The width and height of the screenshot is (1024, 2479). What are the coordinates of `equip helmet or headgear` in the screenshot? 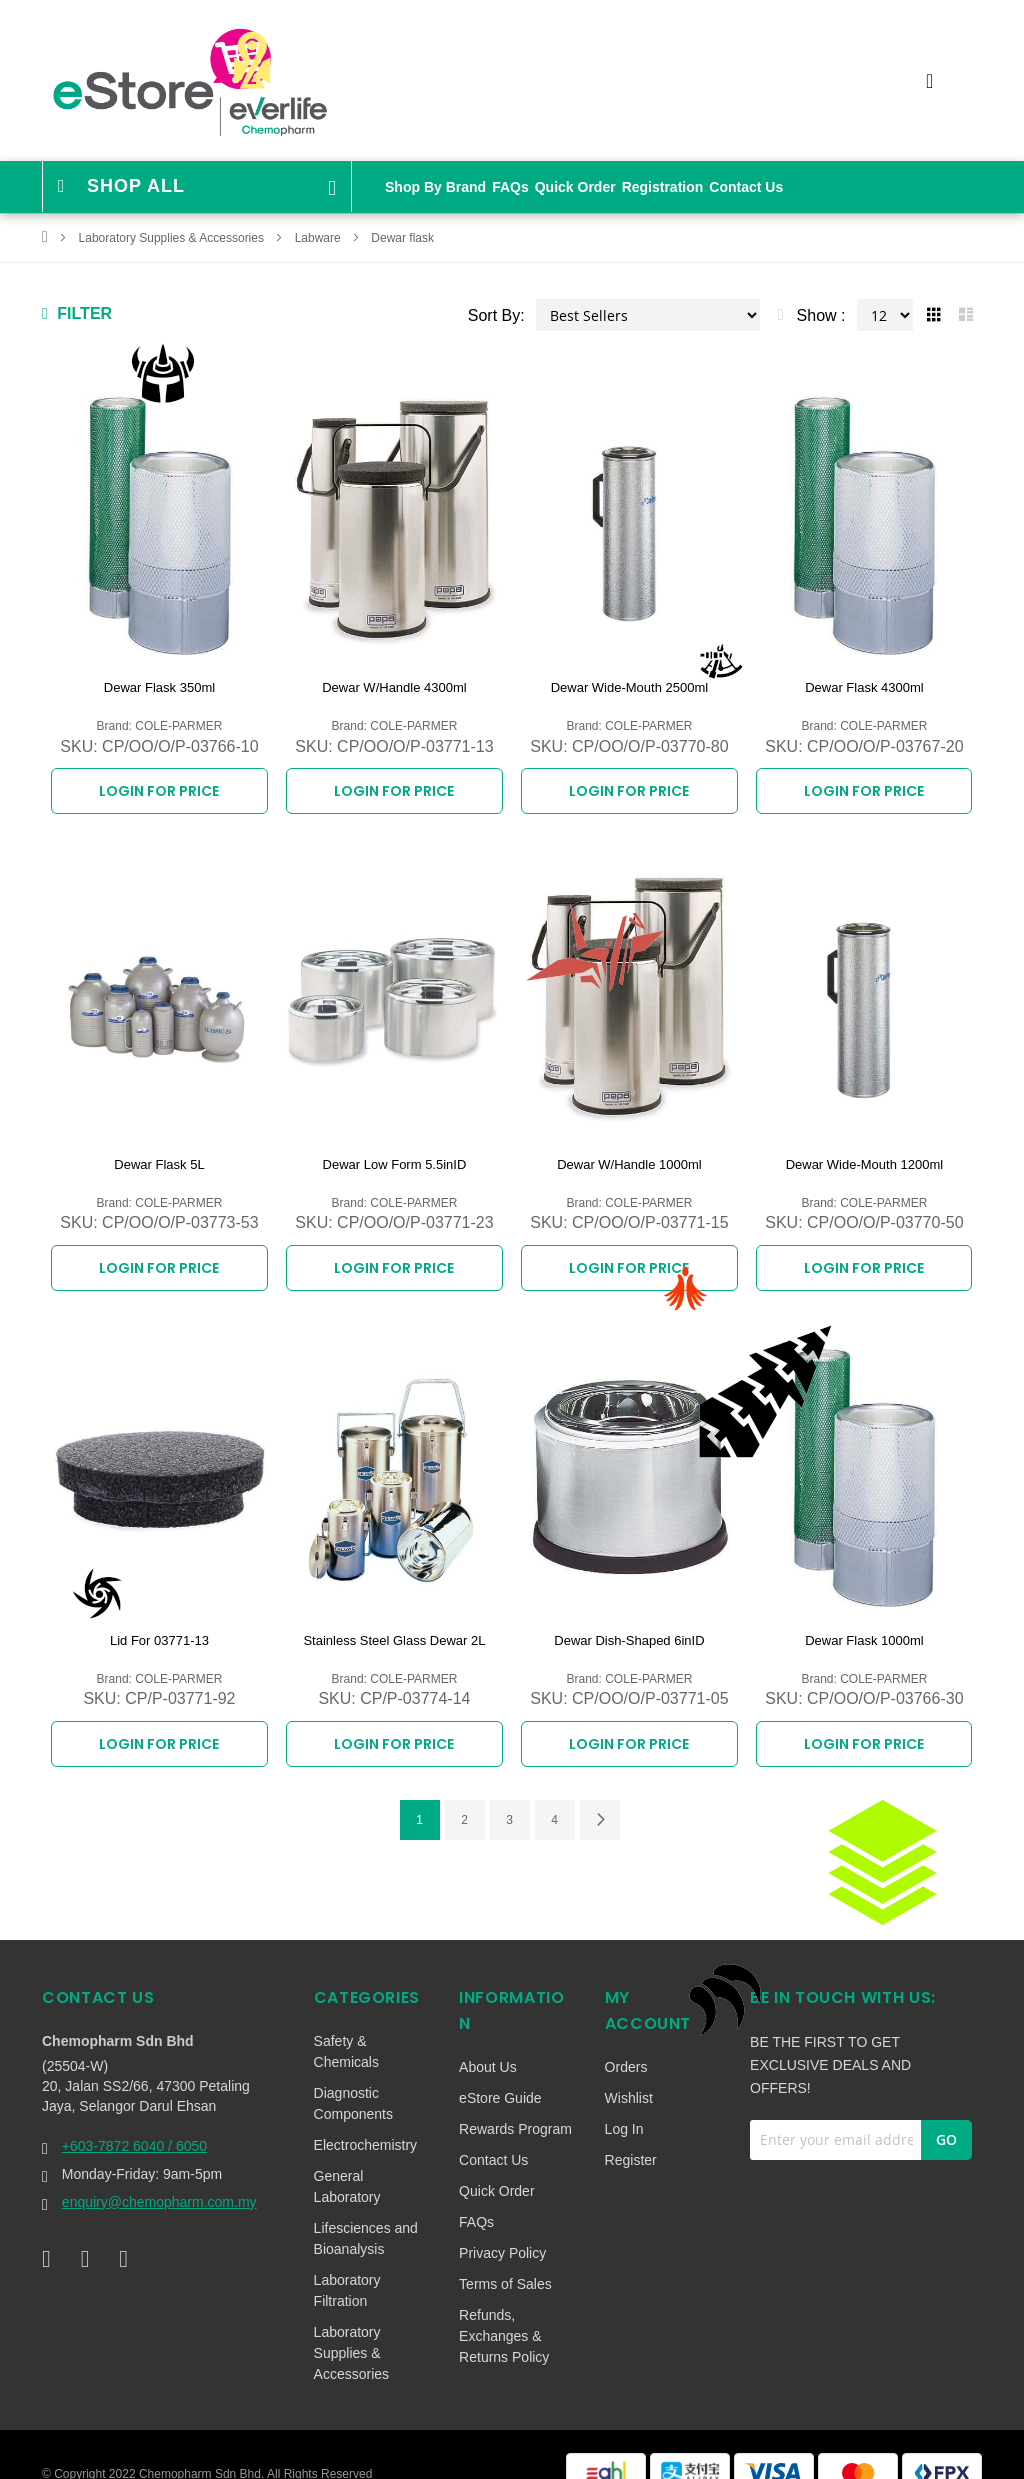 It's located at (163, 373).